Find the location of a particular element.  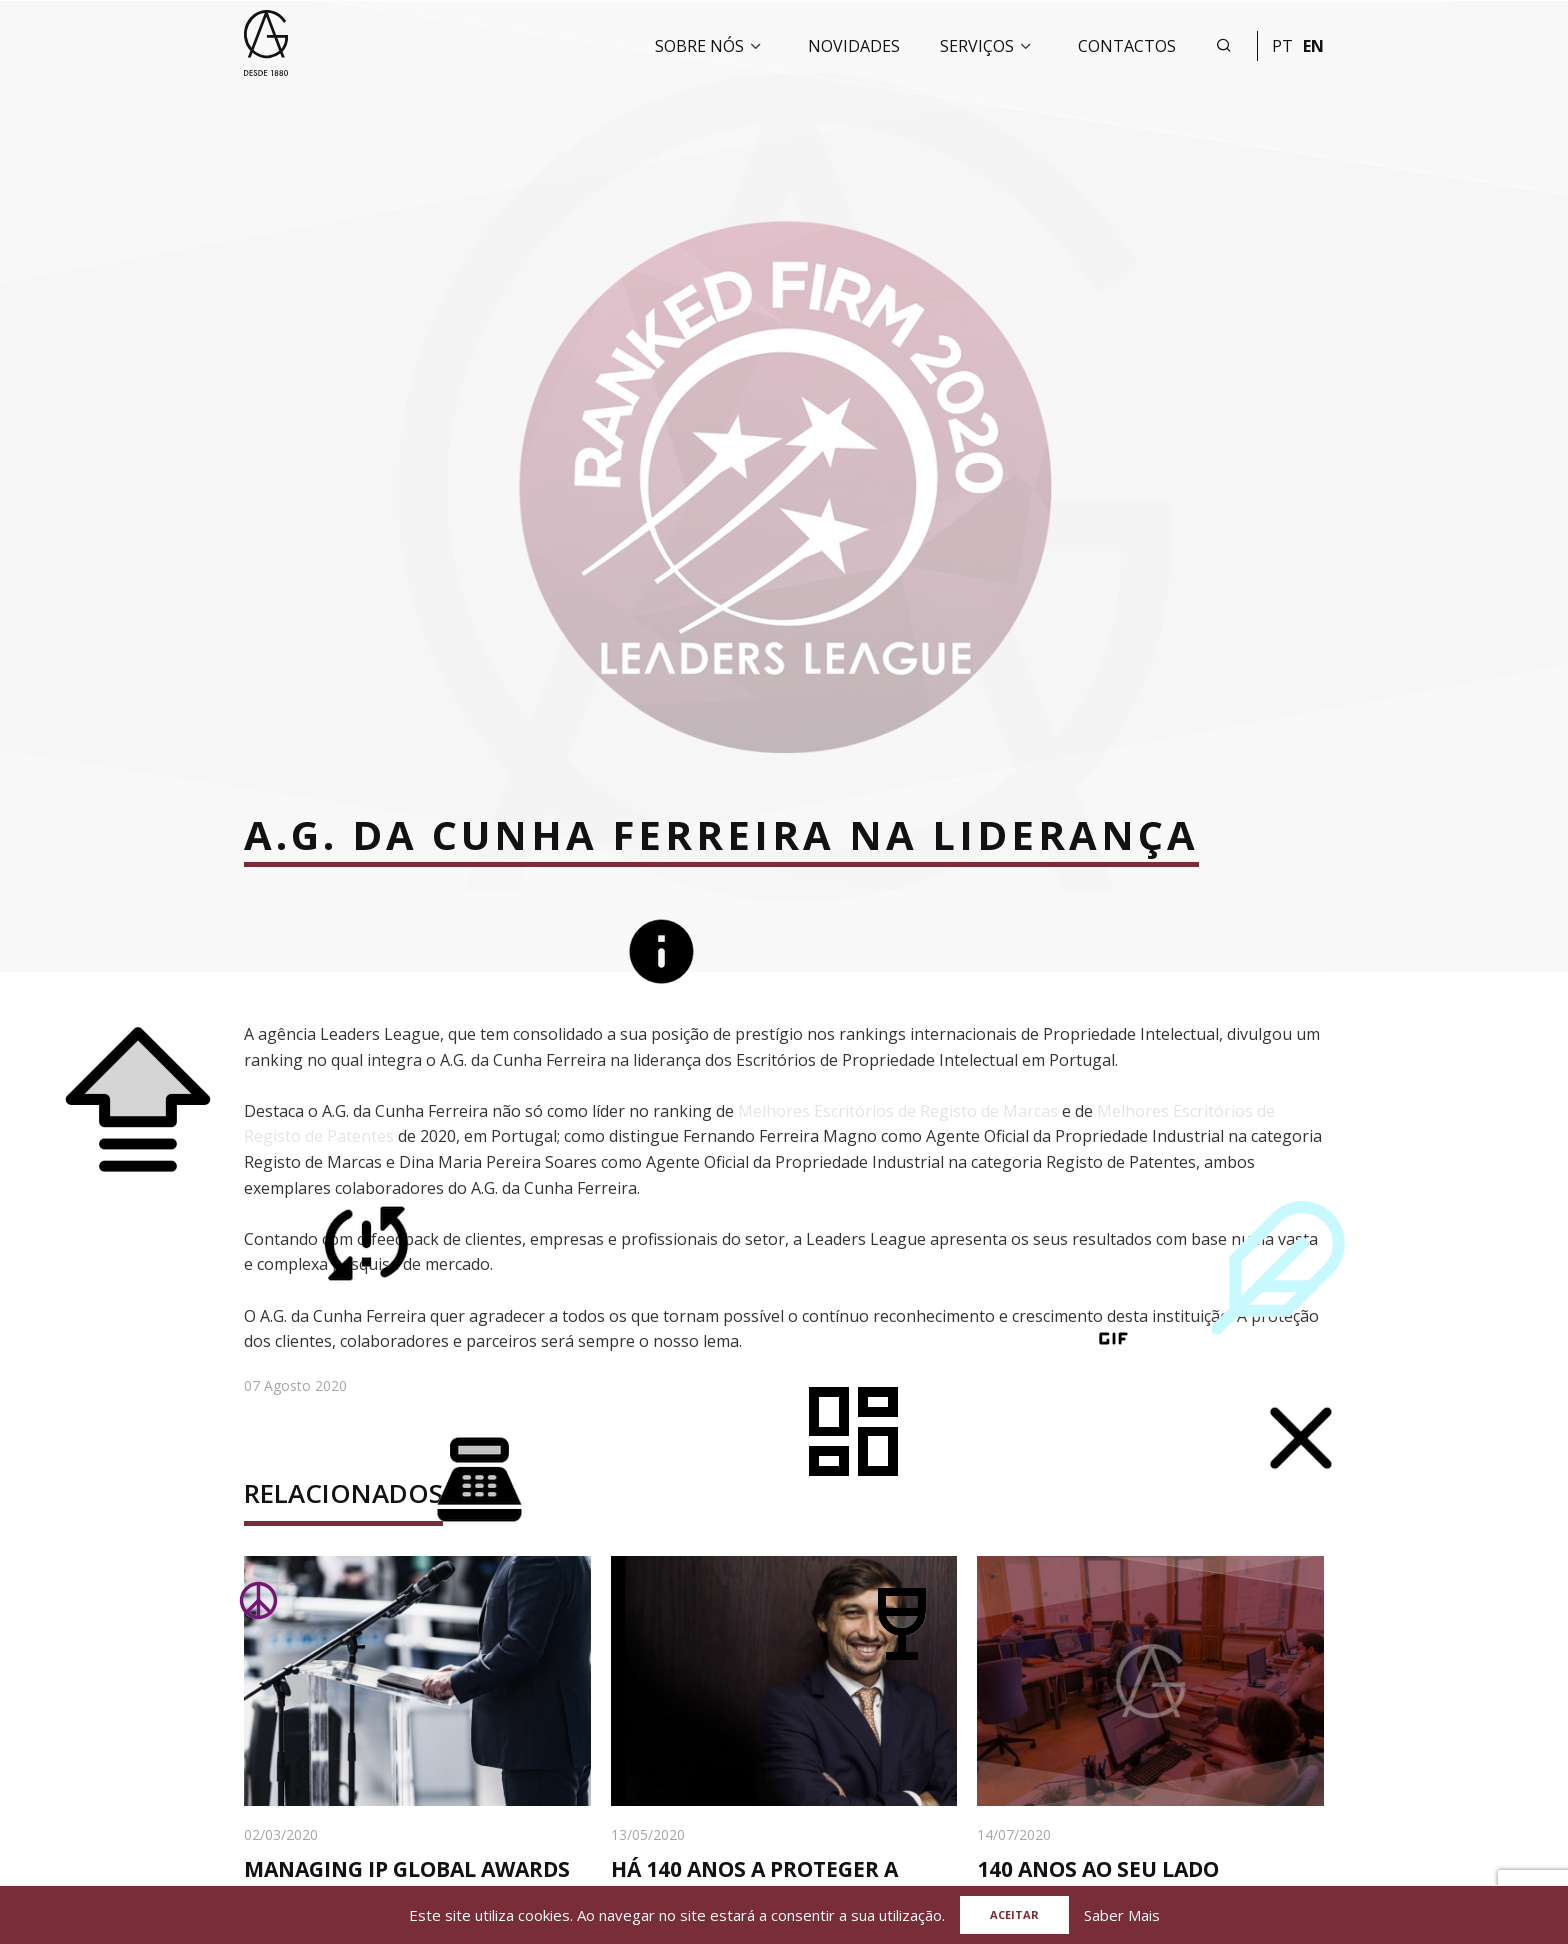

upload multiple files or items is located at coordinates (138, 1105).